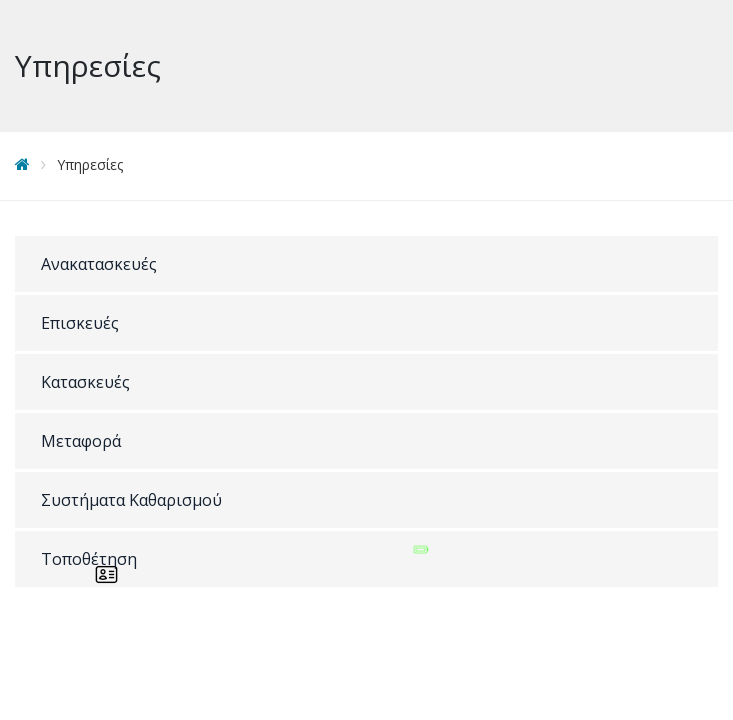 The height and width of the screenshot is (720, 733). Describe the element at coordinates (421, 549) in the screenshot. I see `indicates battery is fully charged` at that location.